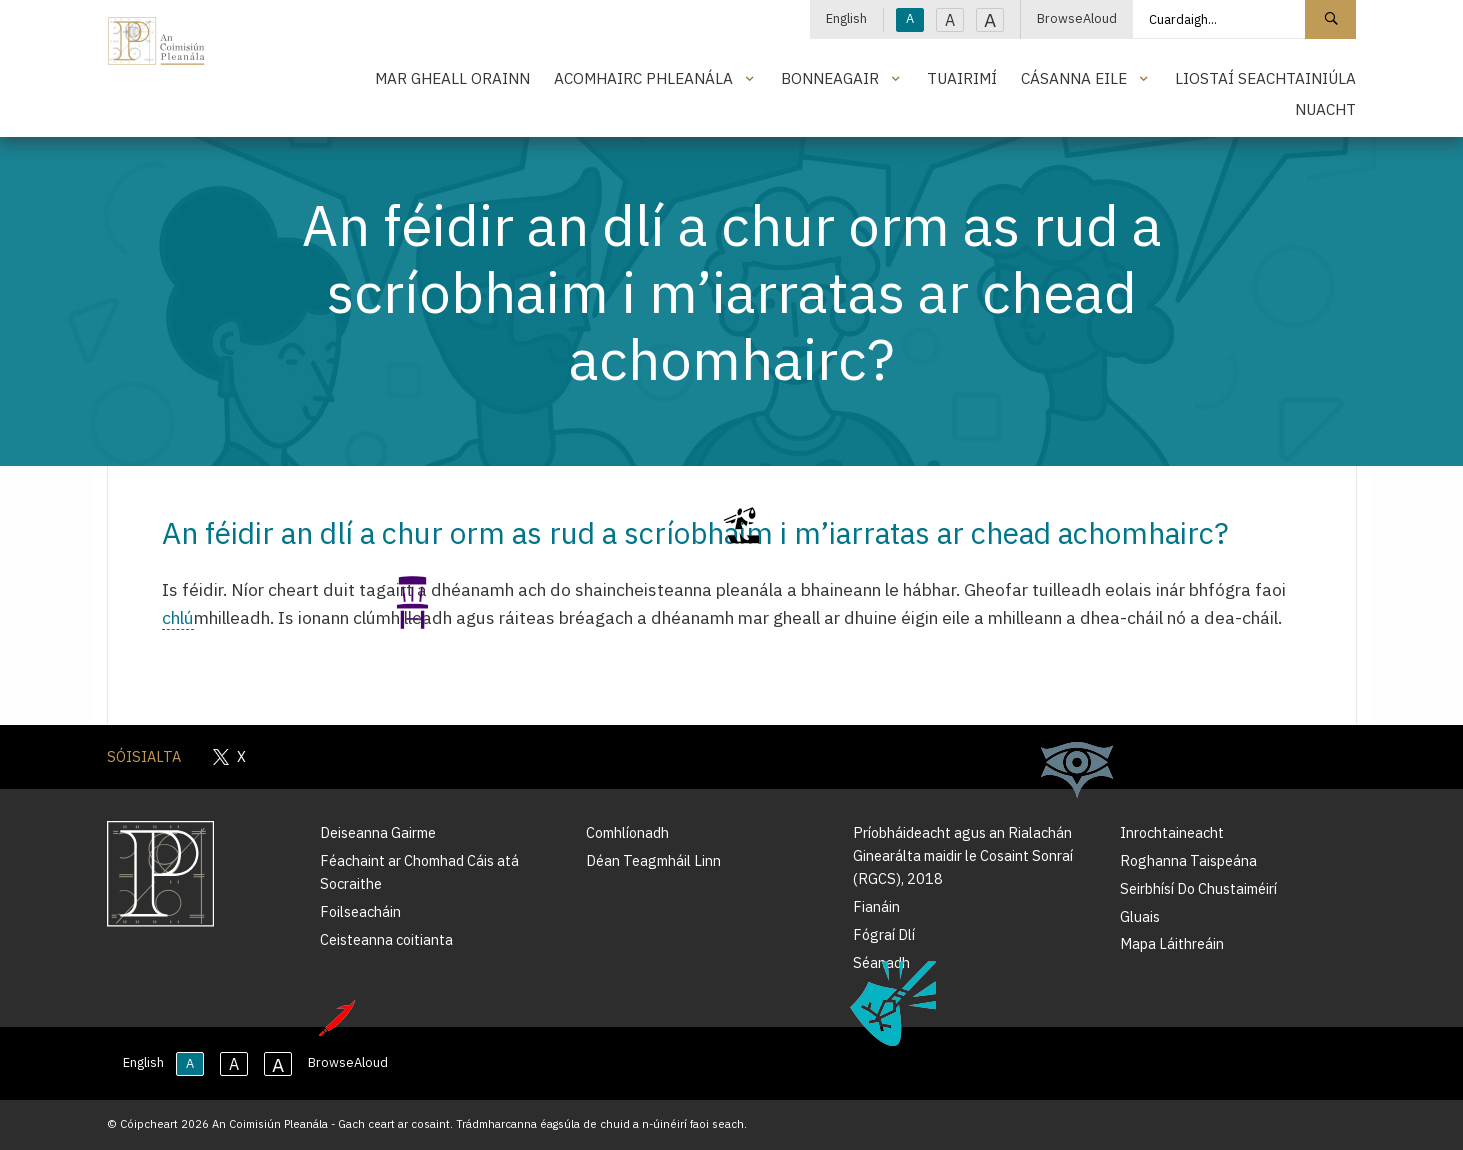 The height and width of the screenshot is (1150, 1463). Describe the element at coordinates (740, 524) in the screenshot. I see `the fool tarot card icon` at that location.